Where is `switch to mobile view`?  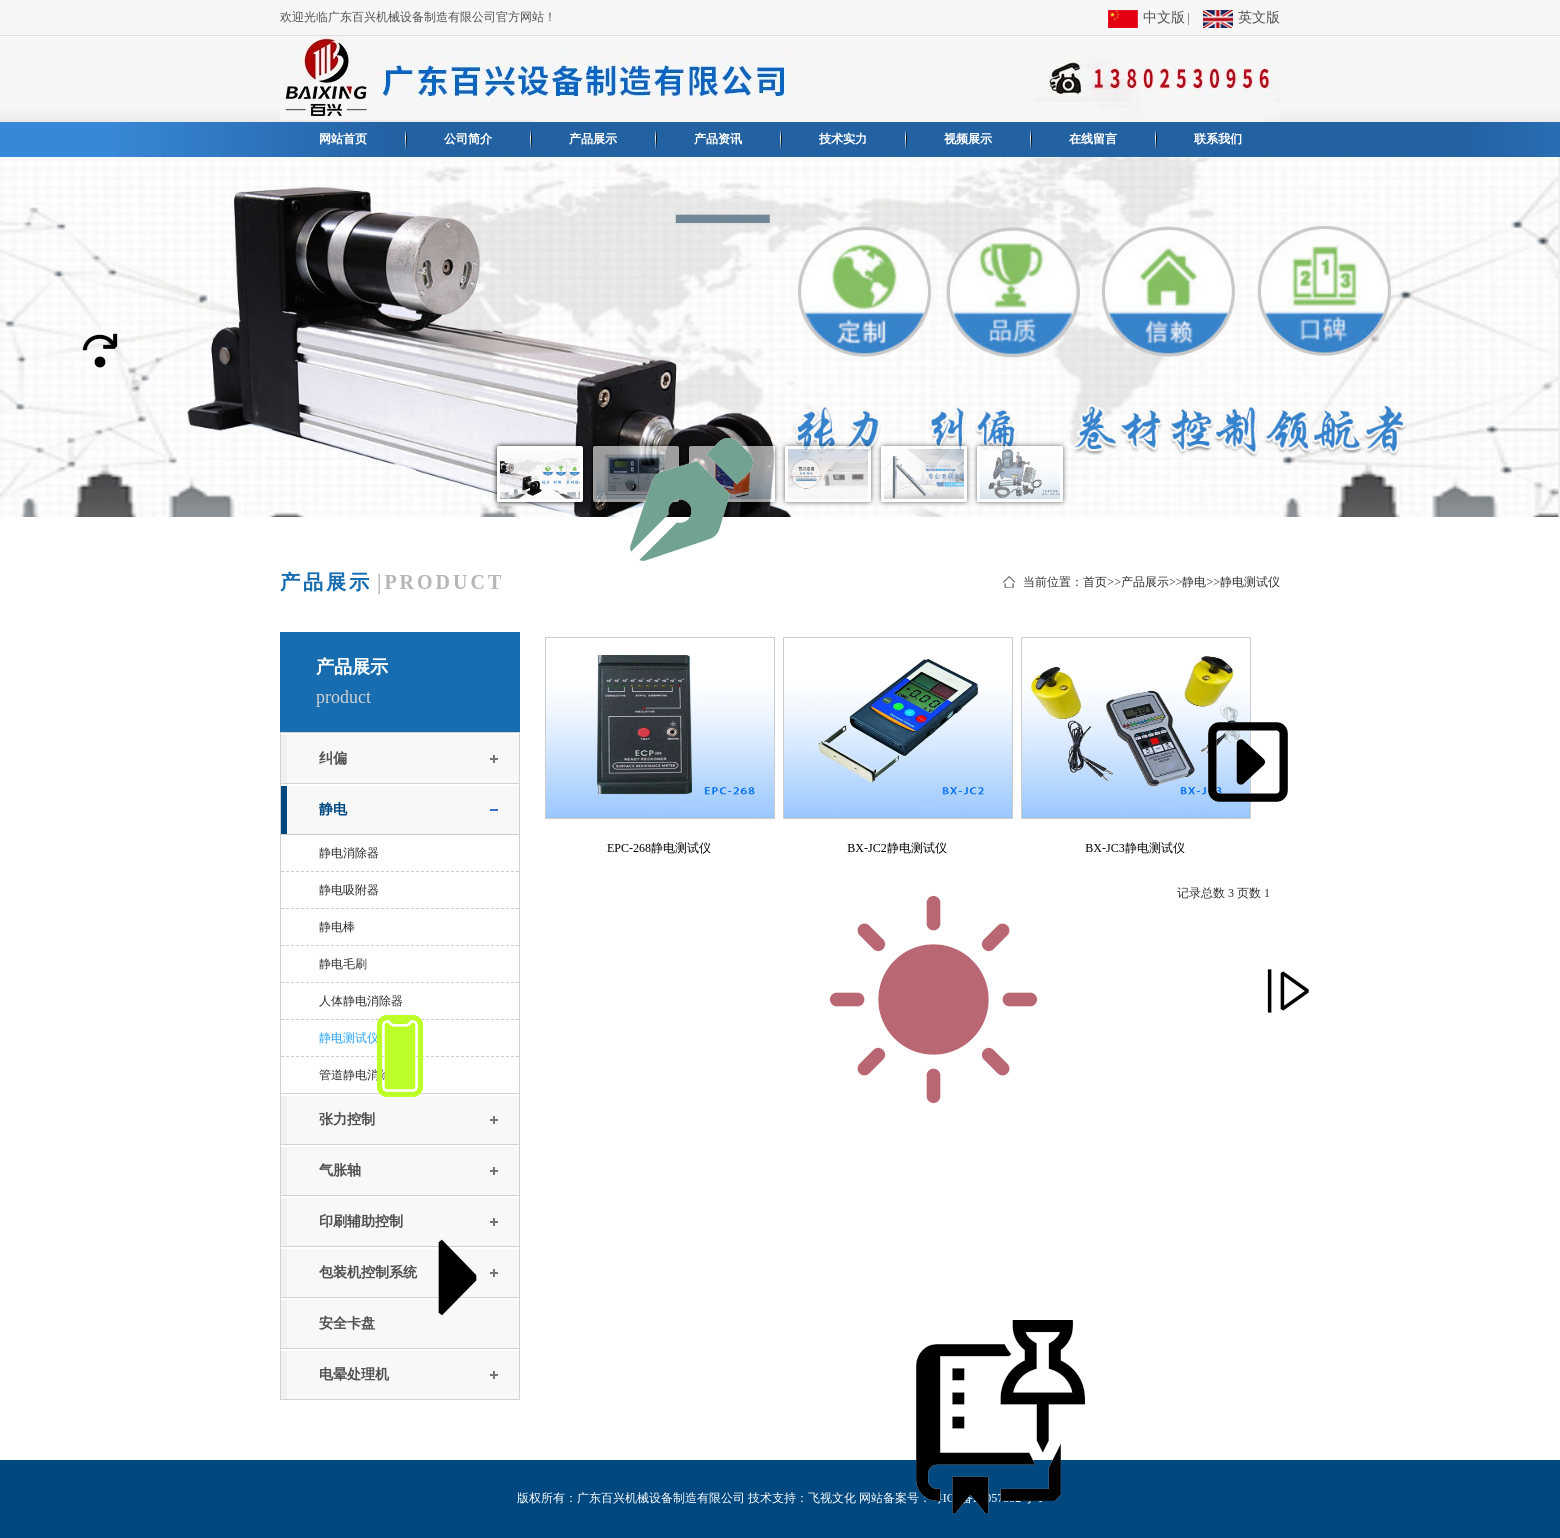
switch to mobile view is located at coordinates (400, 1056).